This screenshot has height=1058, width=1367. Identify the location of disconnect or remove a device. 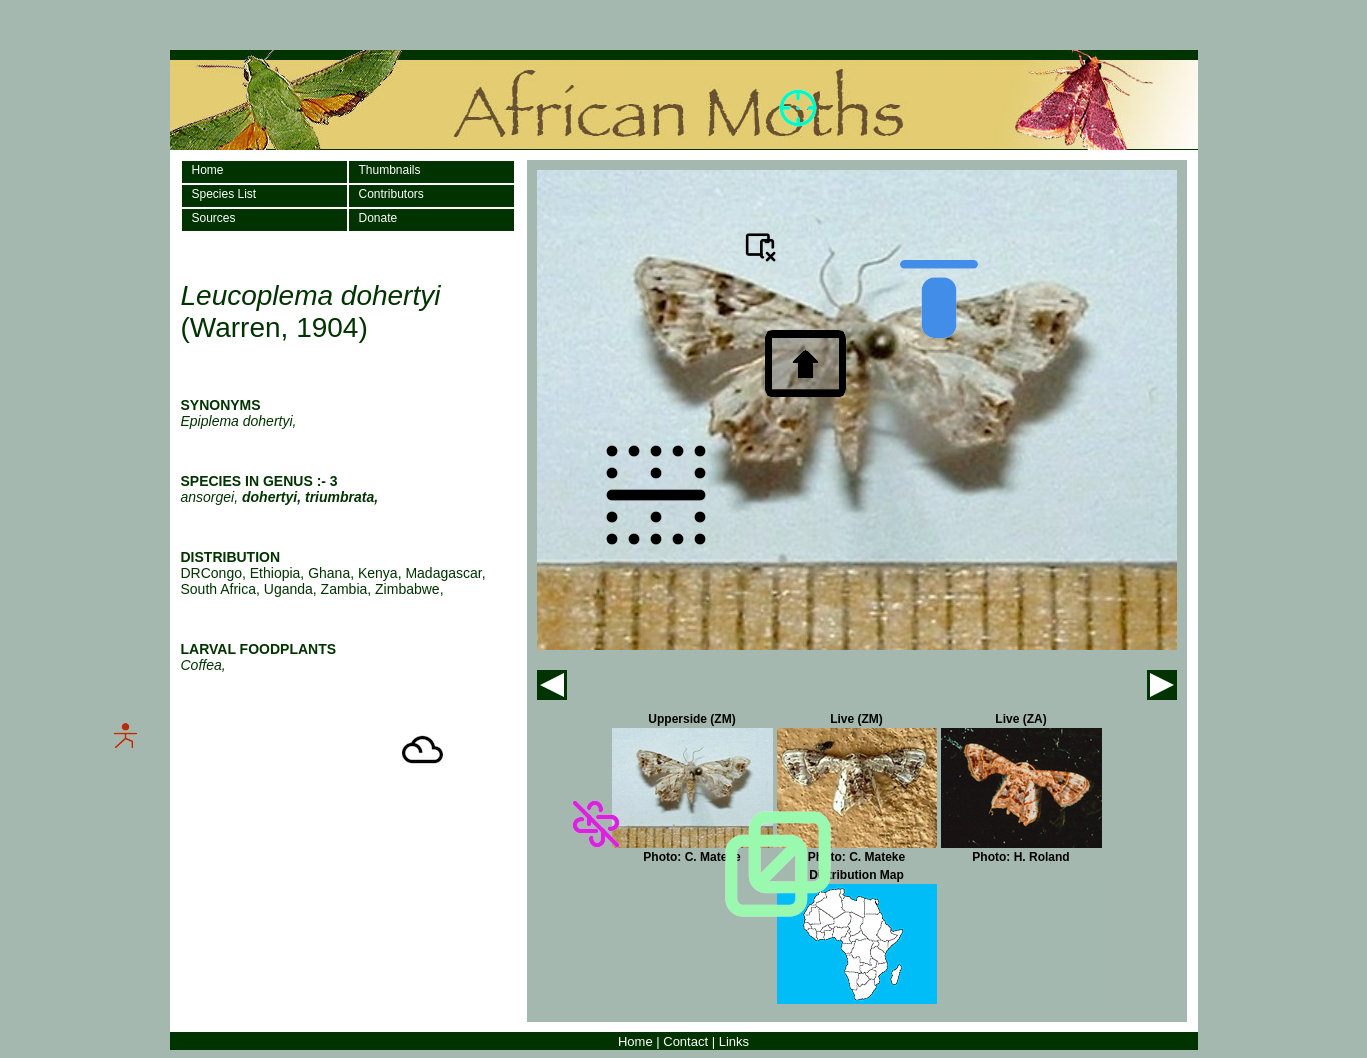
(760, 246).